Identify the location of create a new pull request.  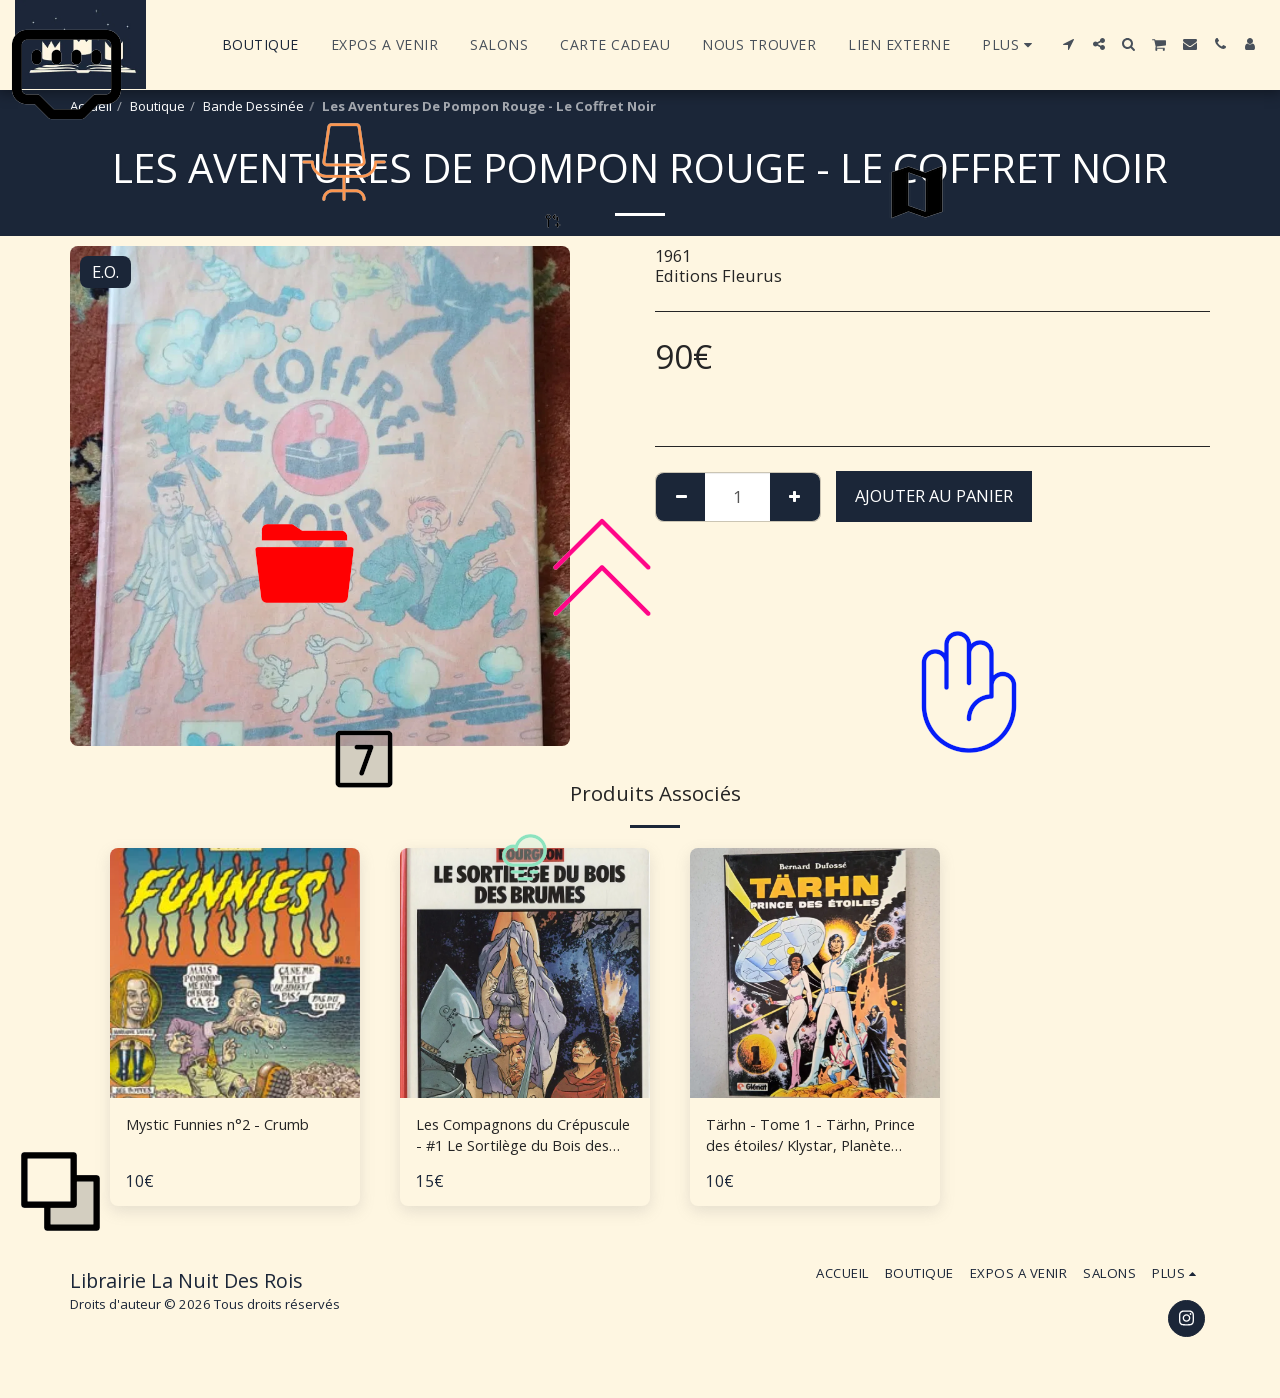
(553, 221).